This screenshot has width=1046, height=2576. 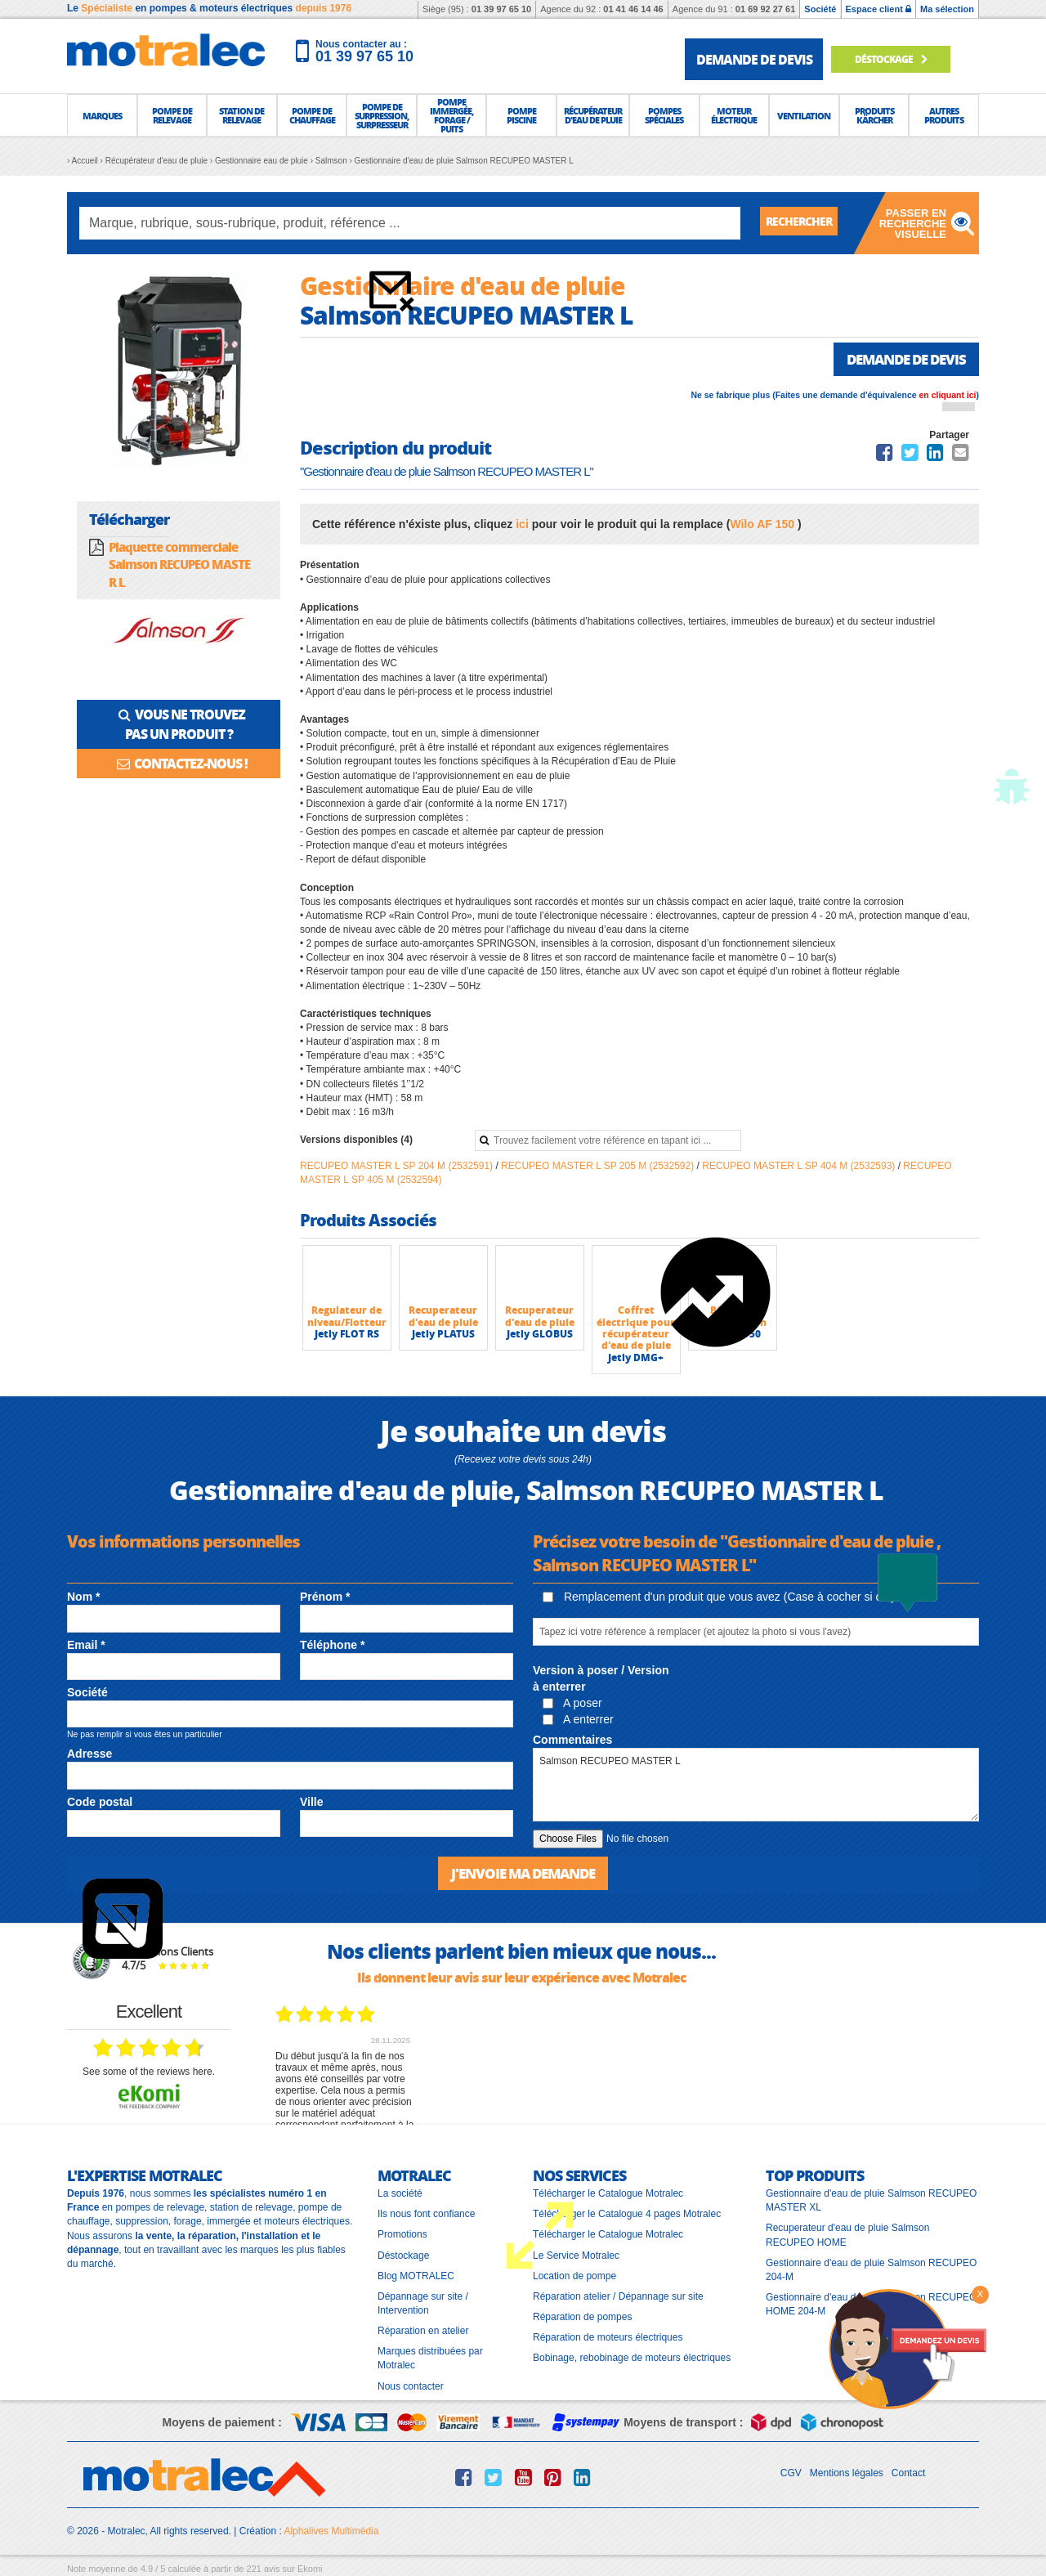 I want to click on close or dismiss an email, so click(x=390, y=289).